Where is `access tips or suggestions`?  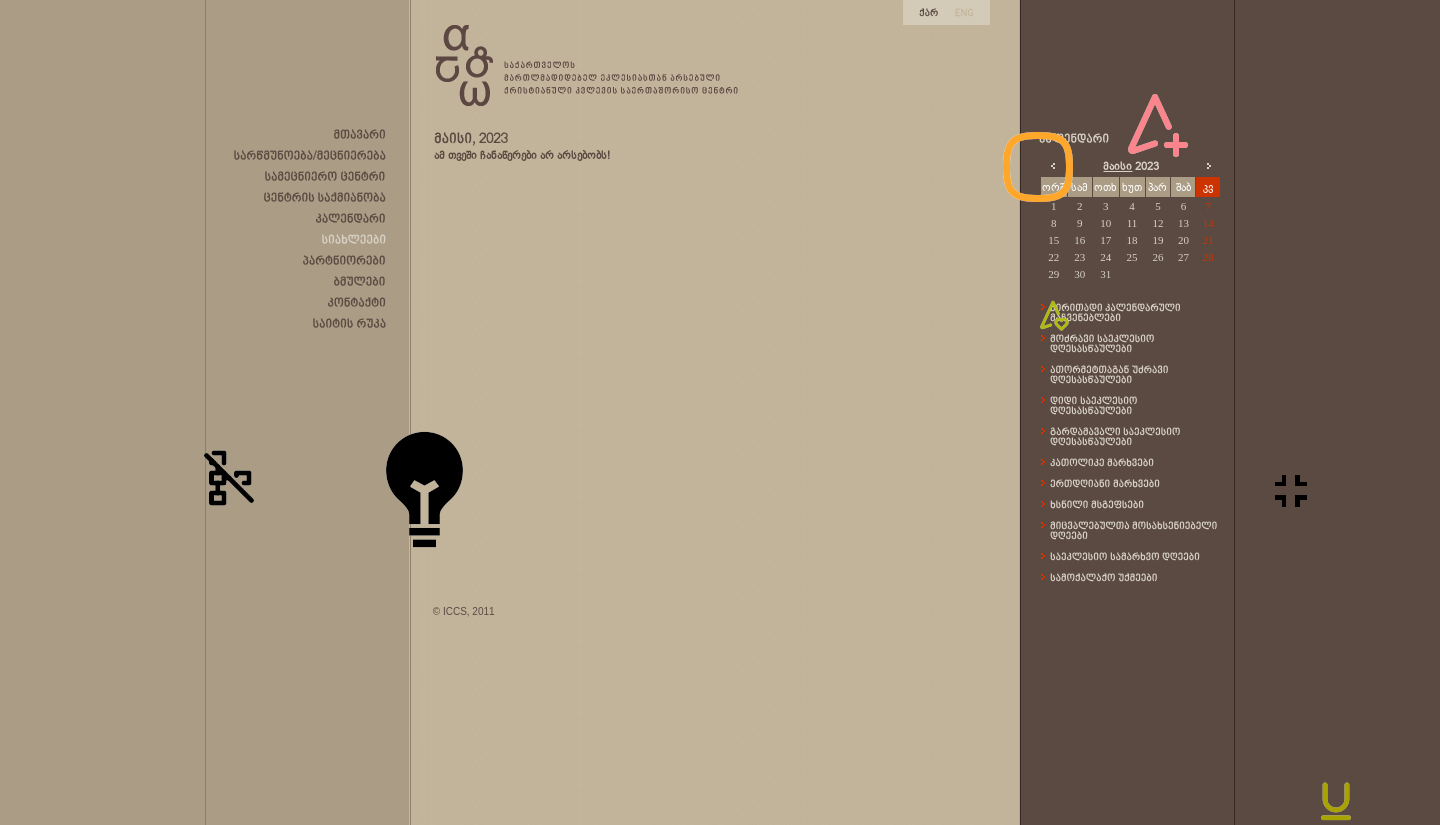
access tips or suggestions is located at coordinates (424, 489).